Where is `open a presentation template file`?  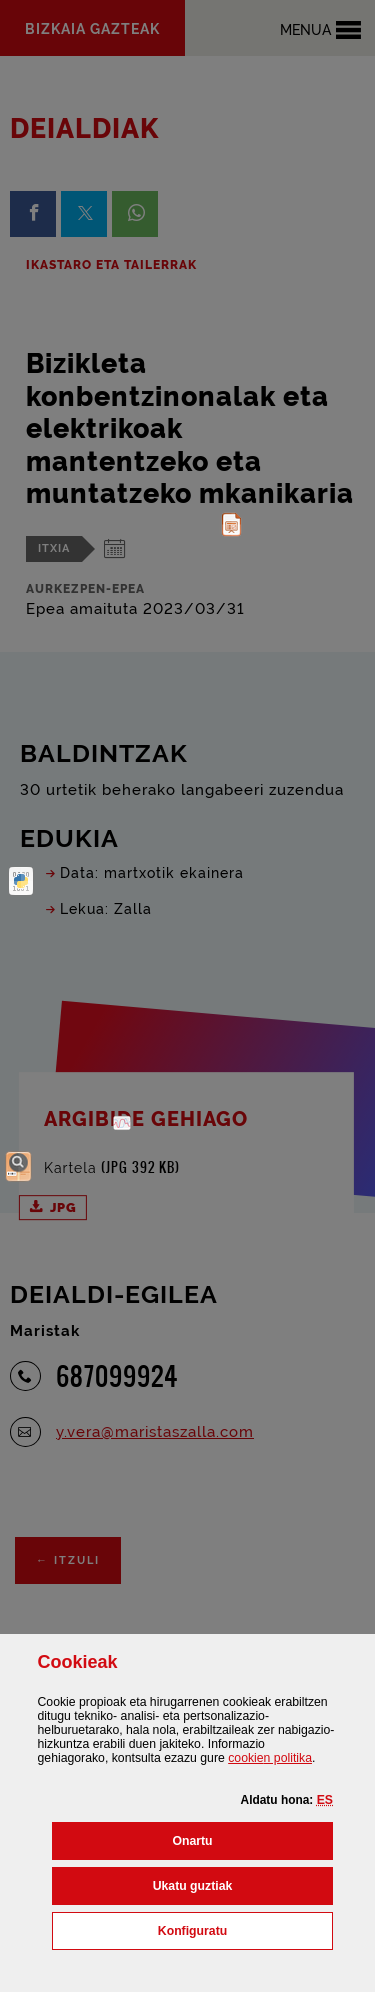 open a presentation template file is located at coordinates (231, 524).